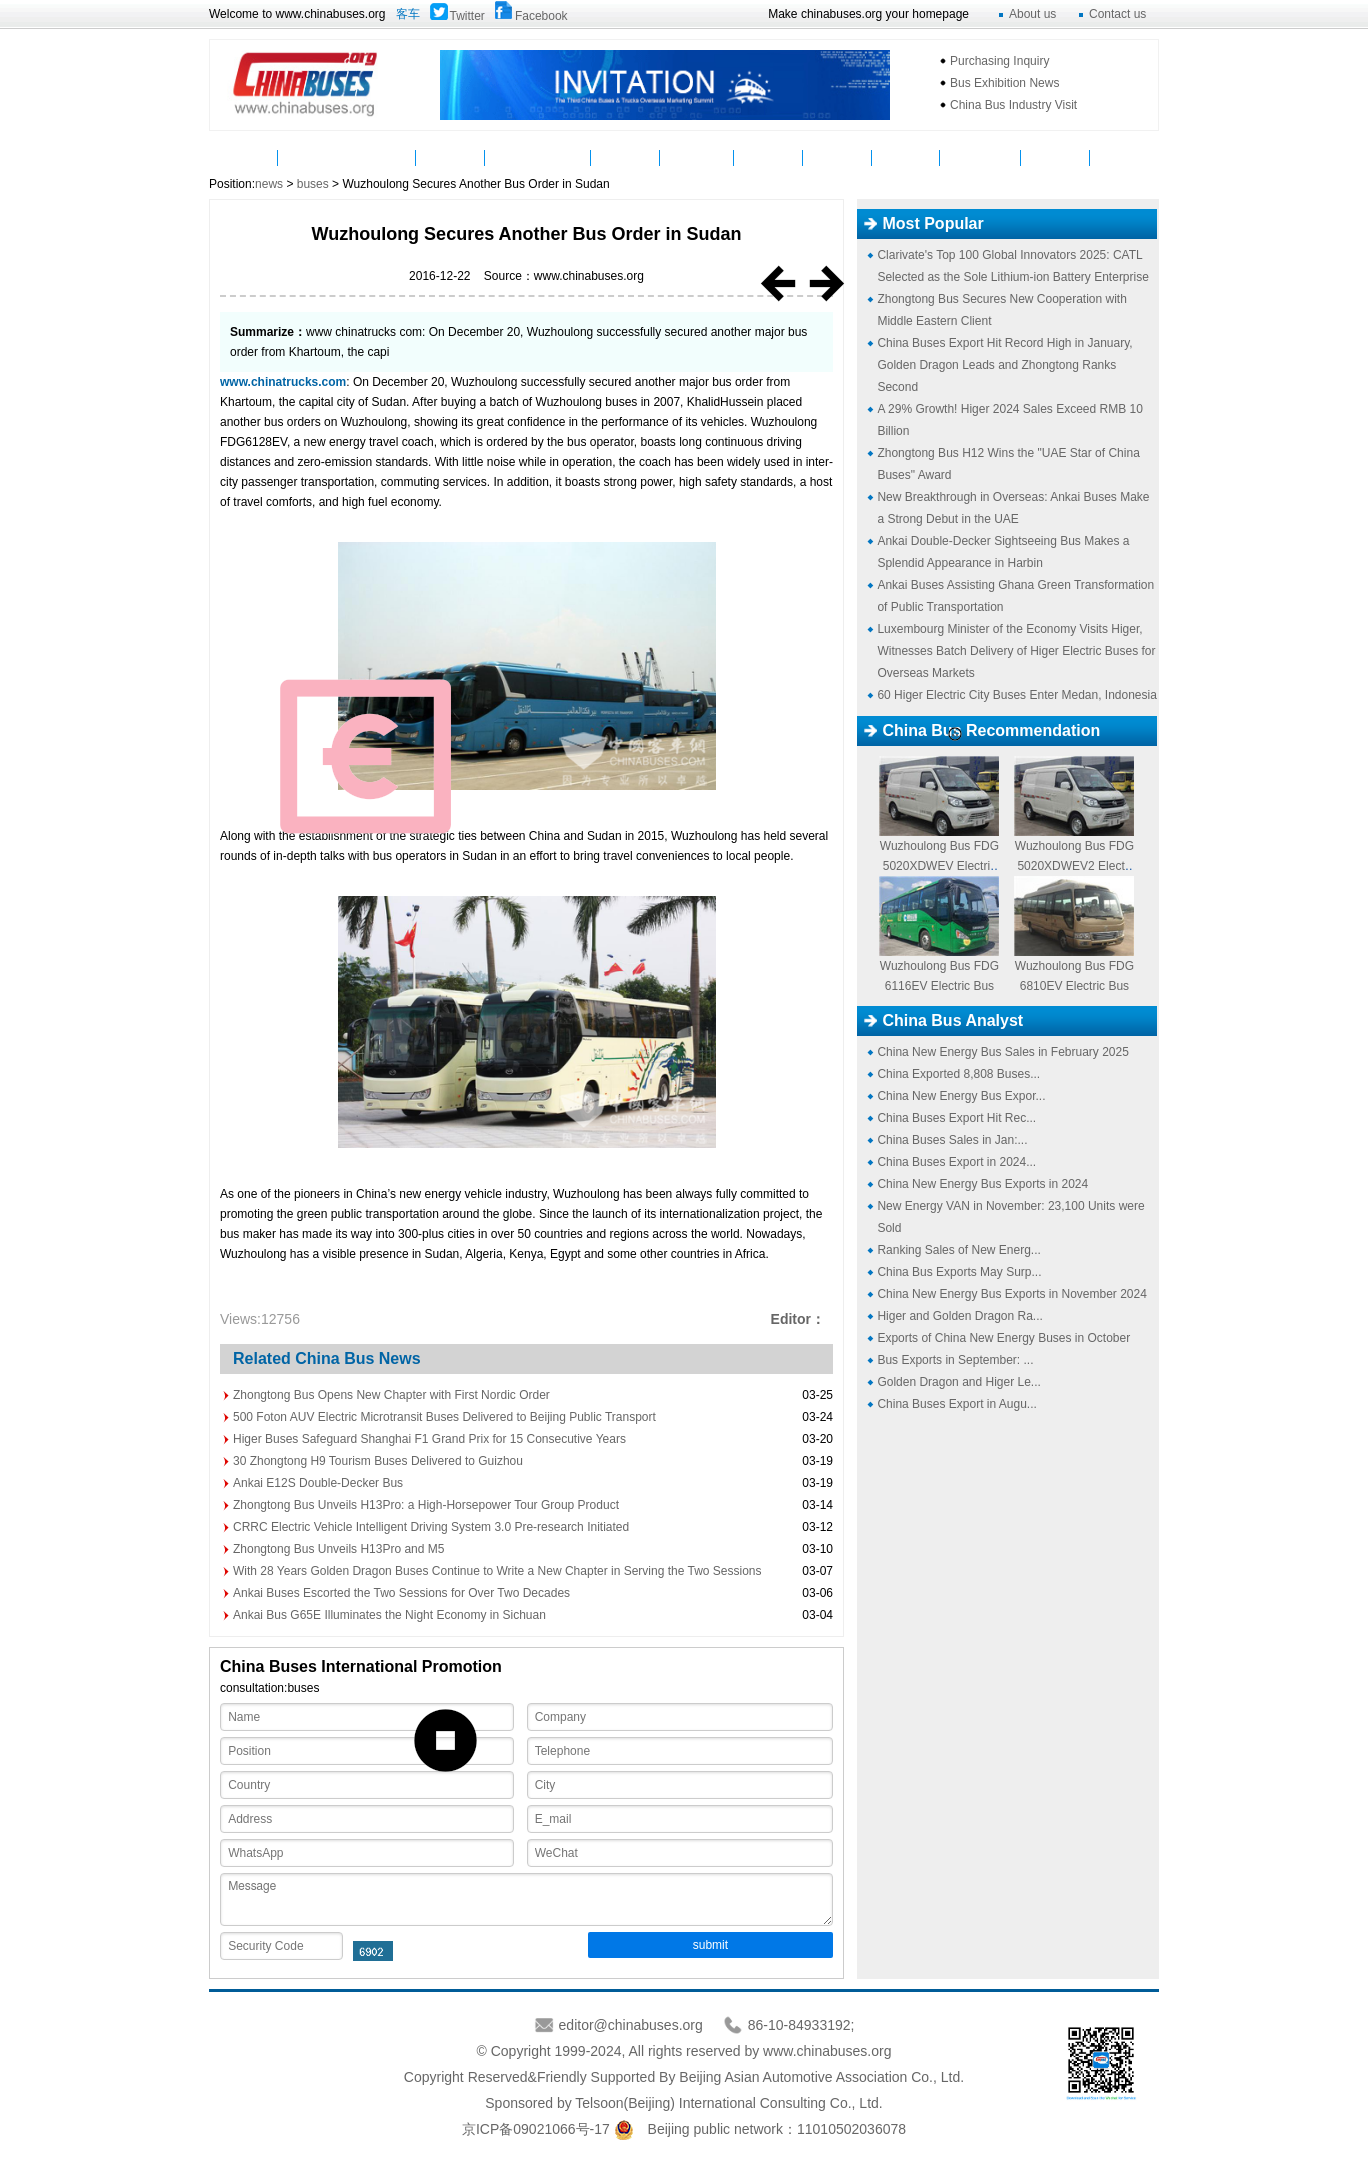 The height and width of the screenshot is (2162, 1368). Describe the element at coordinates (445, 1740) in the screenshot. I see `stop media playback` at that location.